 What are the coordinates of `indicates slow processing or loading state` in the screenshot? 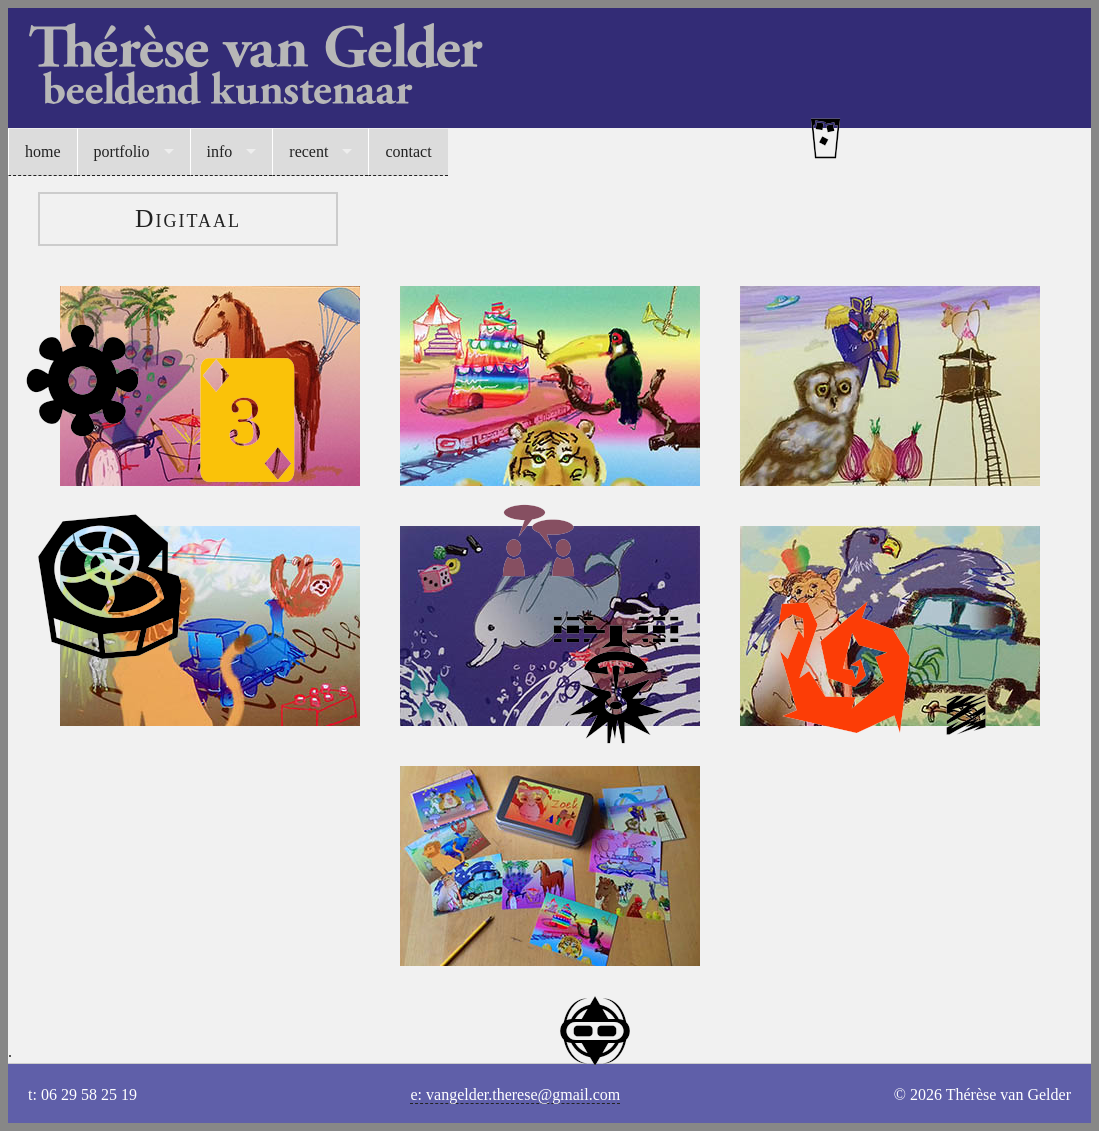 It's located at (82, 380).